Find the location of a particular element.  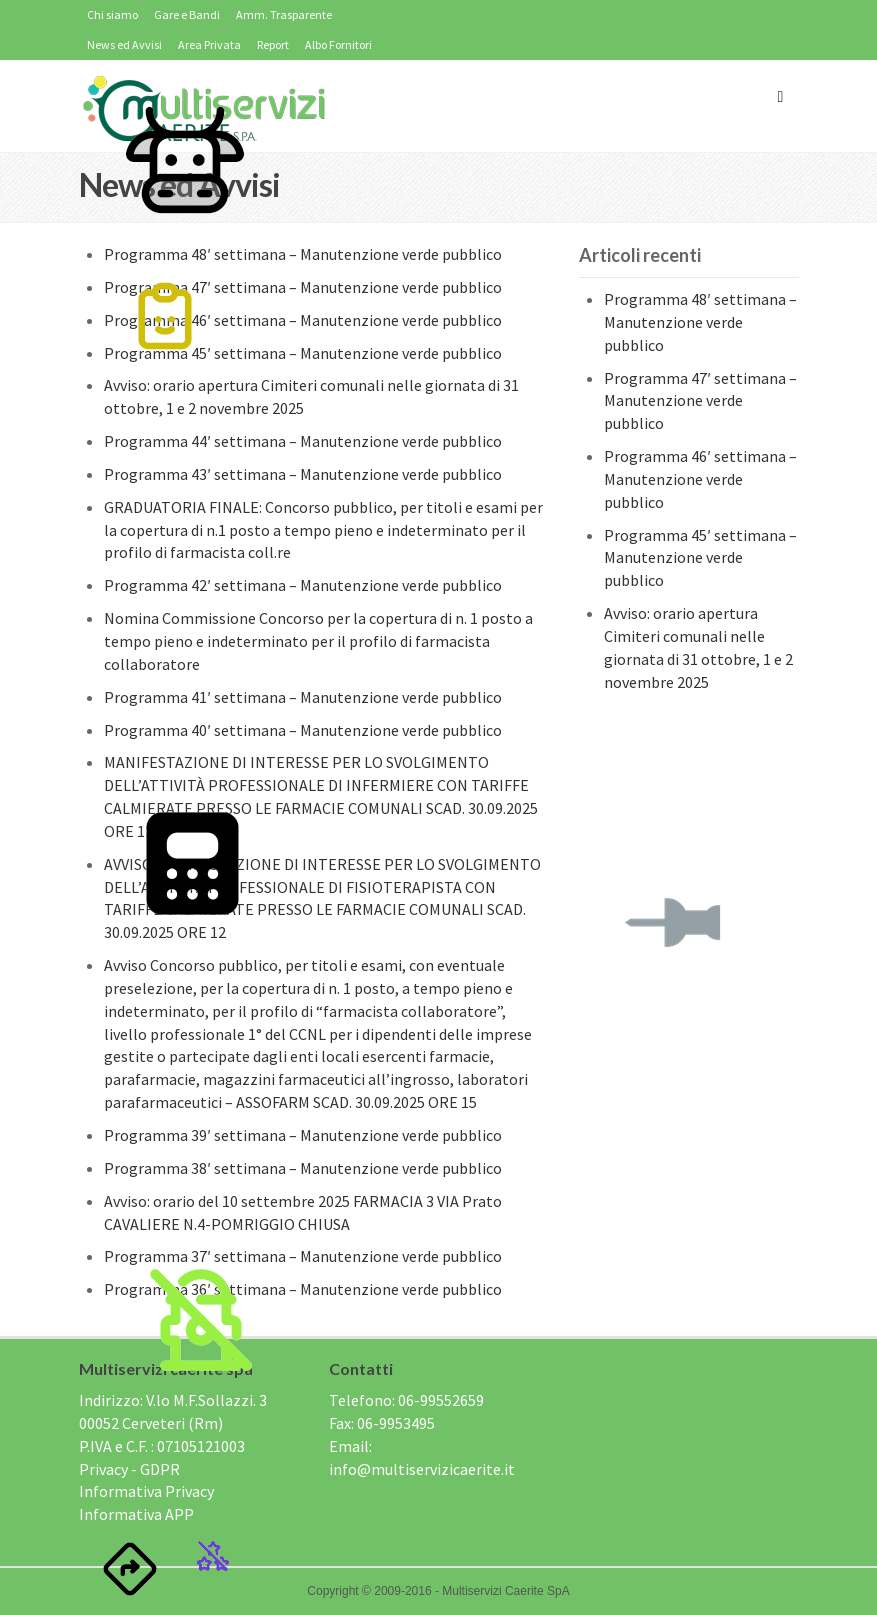

open the calculator app is located at coordinates (192, 863).